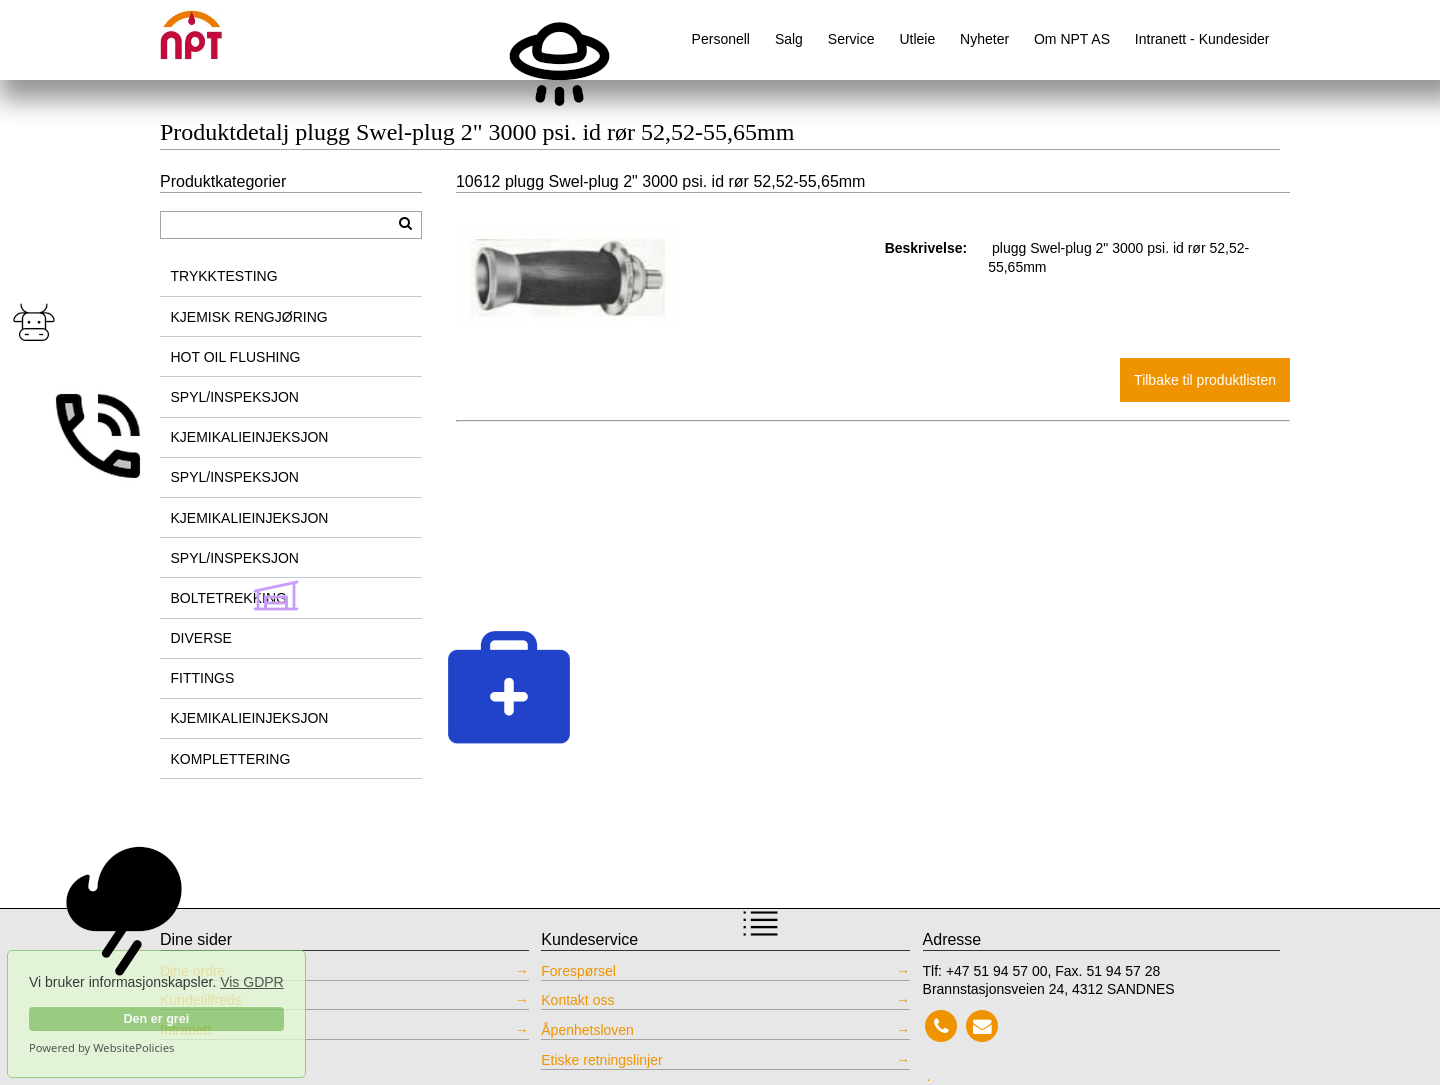  Describe the element at coordinates (559, 62) in the screenshot. I see `access sci-fi or space-themed content` at that location.